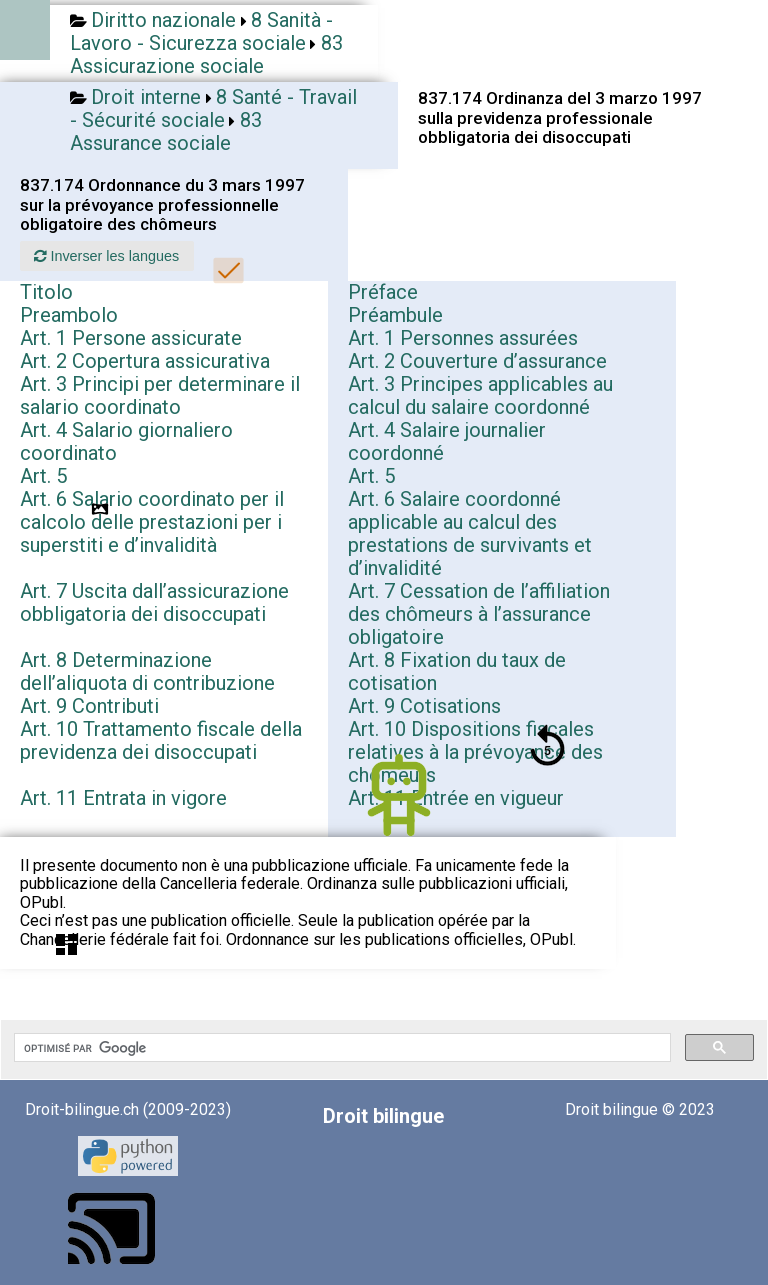 Image resolution: width=768 pixels, height=1285 pixels. What do you see at coordinates (399, 797) in the screenshot?
I see `access AI assistant or chatbot` at bounding box center [399, 797].